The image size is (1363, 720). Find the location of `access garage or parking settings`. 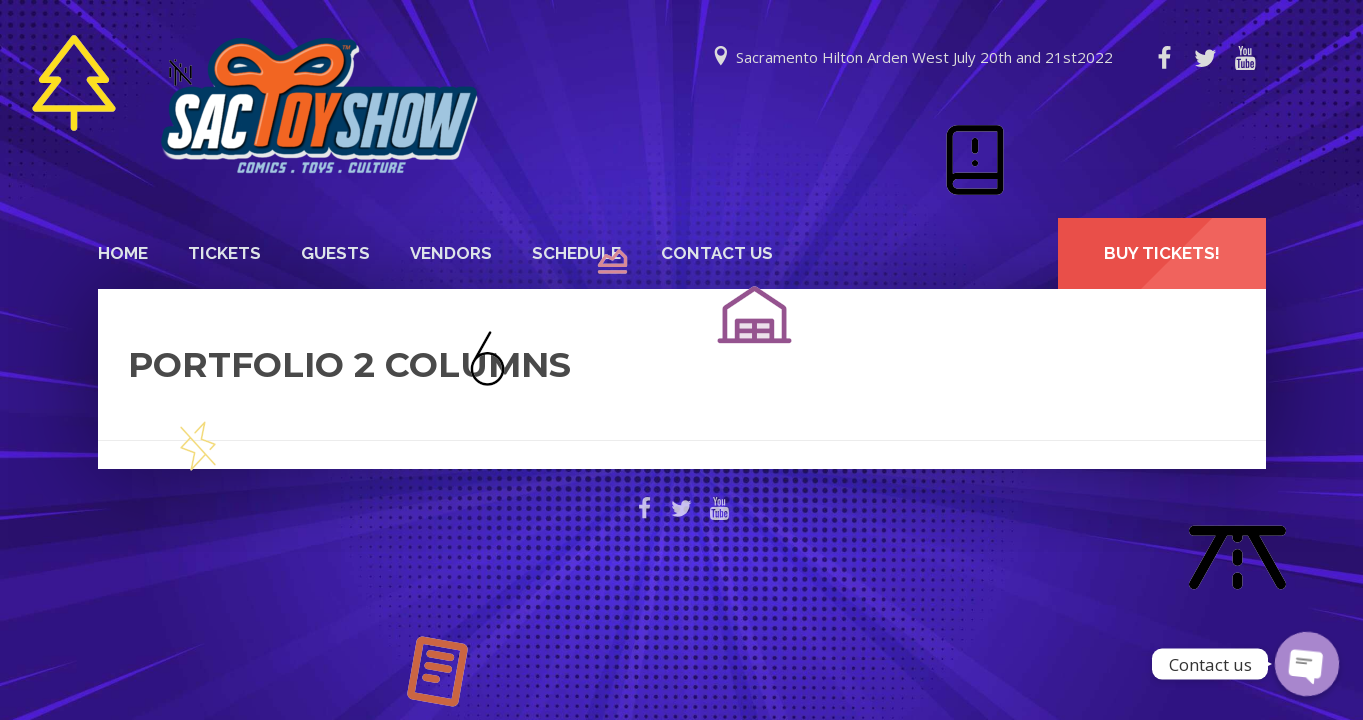

access garage or parking settings is located at coordinates (754, 318).